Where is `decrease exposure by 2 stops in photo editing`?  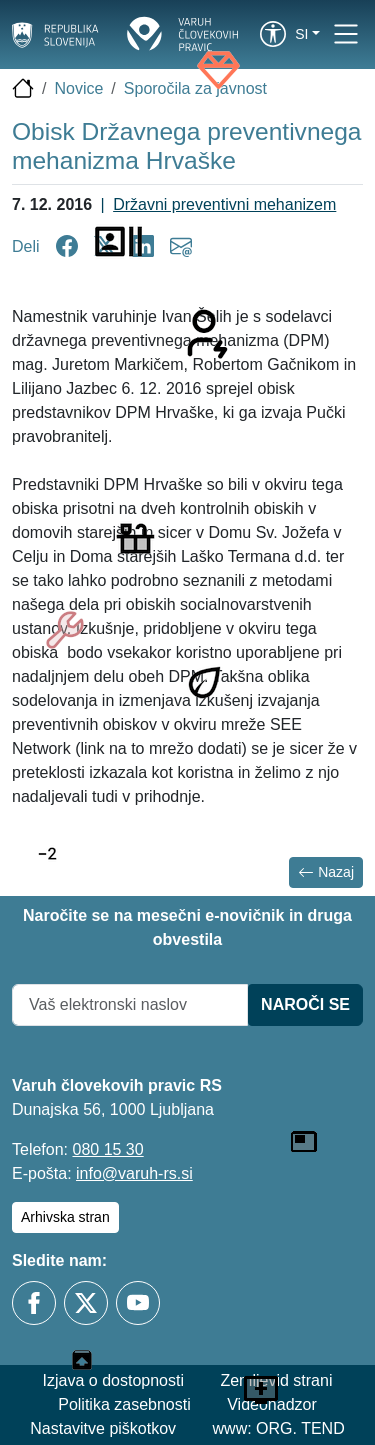 decrease exposure by 2 stops in photo editing is located at coordinates (48, 854).